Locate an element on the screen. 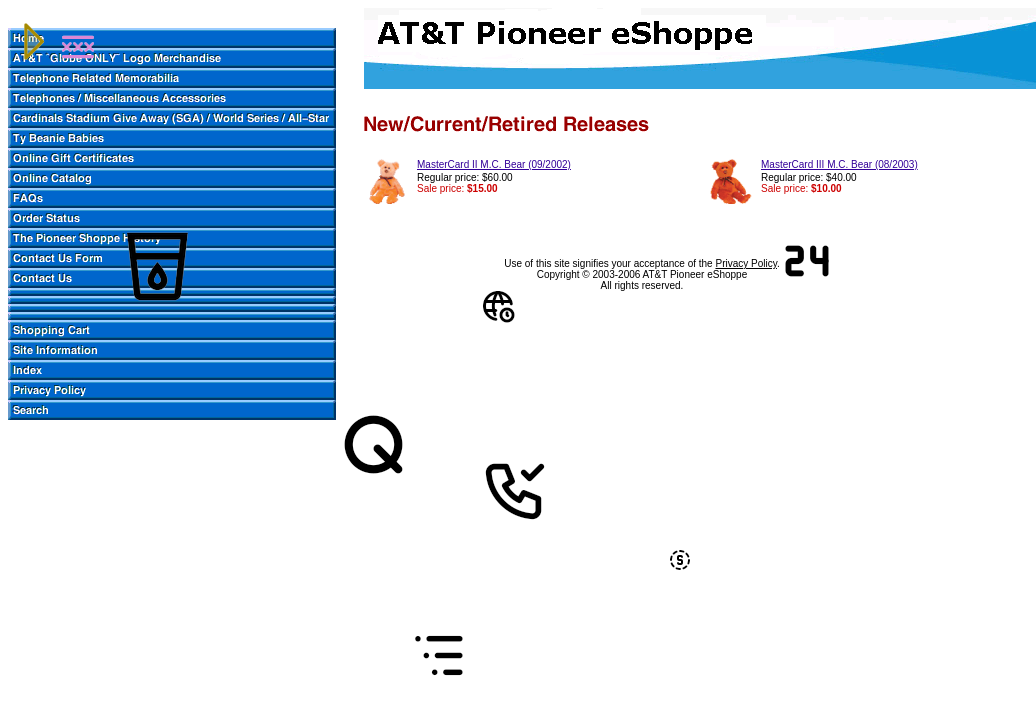  call completed successfully is located at coordinates (515, 490).